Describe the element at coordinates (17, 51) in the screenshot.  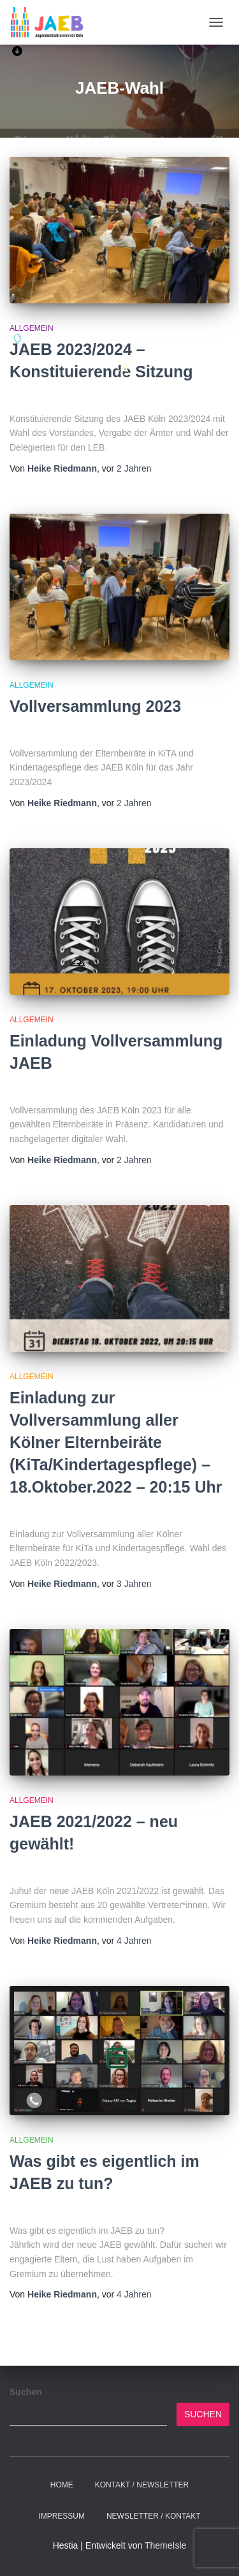
I see `download file or content` at that location.